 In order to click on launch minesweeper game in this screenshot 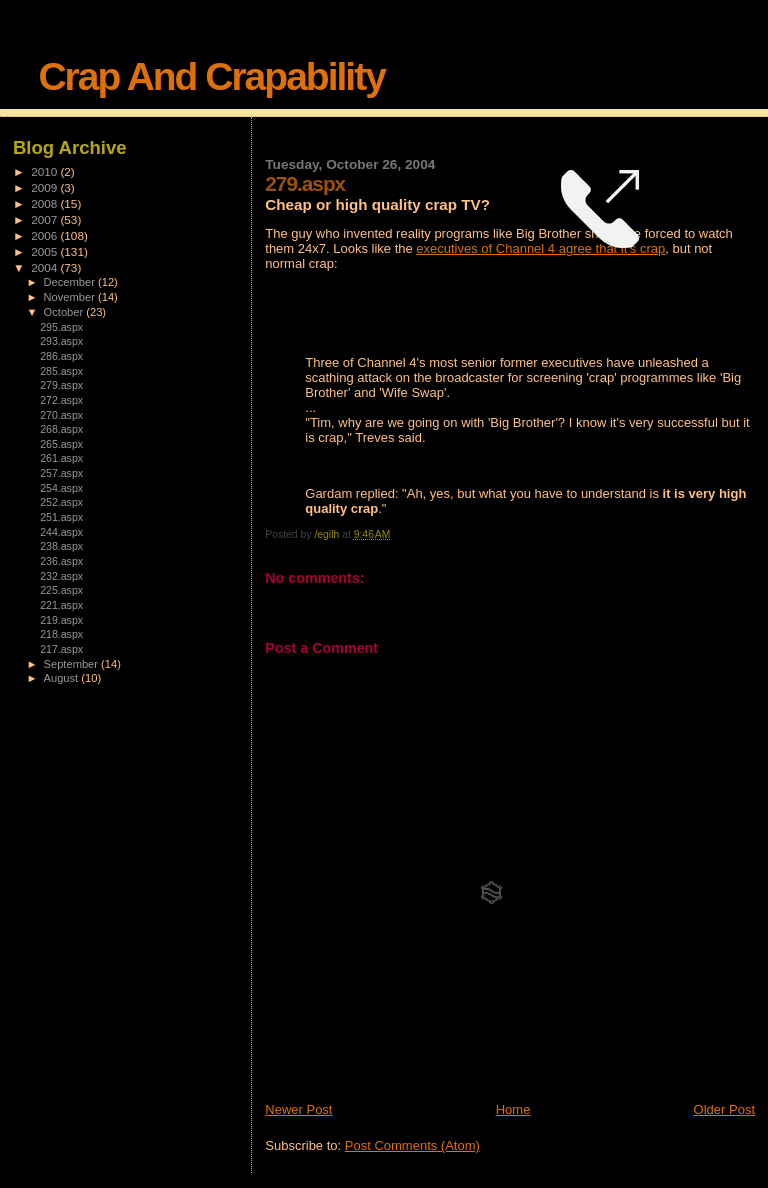, I will do `click(491, 892)`.